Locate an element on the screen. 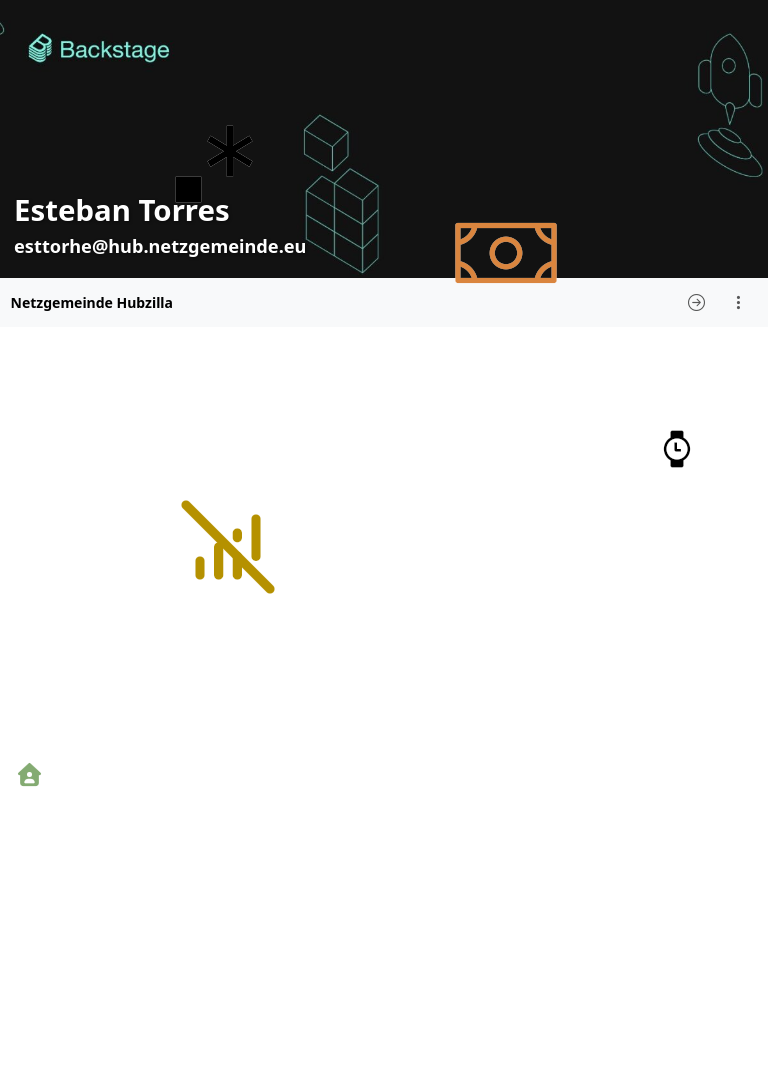 This screenshot has height=1068, width=768. view your account balance is located at coordinates (506, 253).